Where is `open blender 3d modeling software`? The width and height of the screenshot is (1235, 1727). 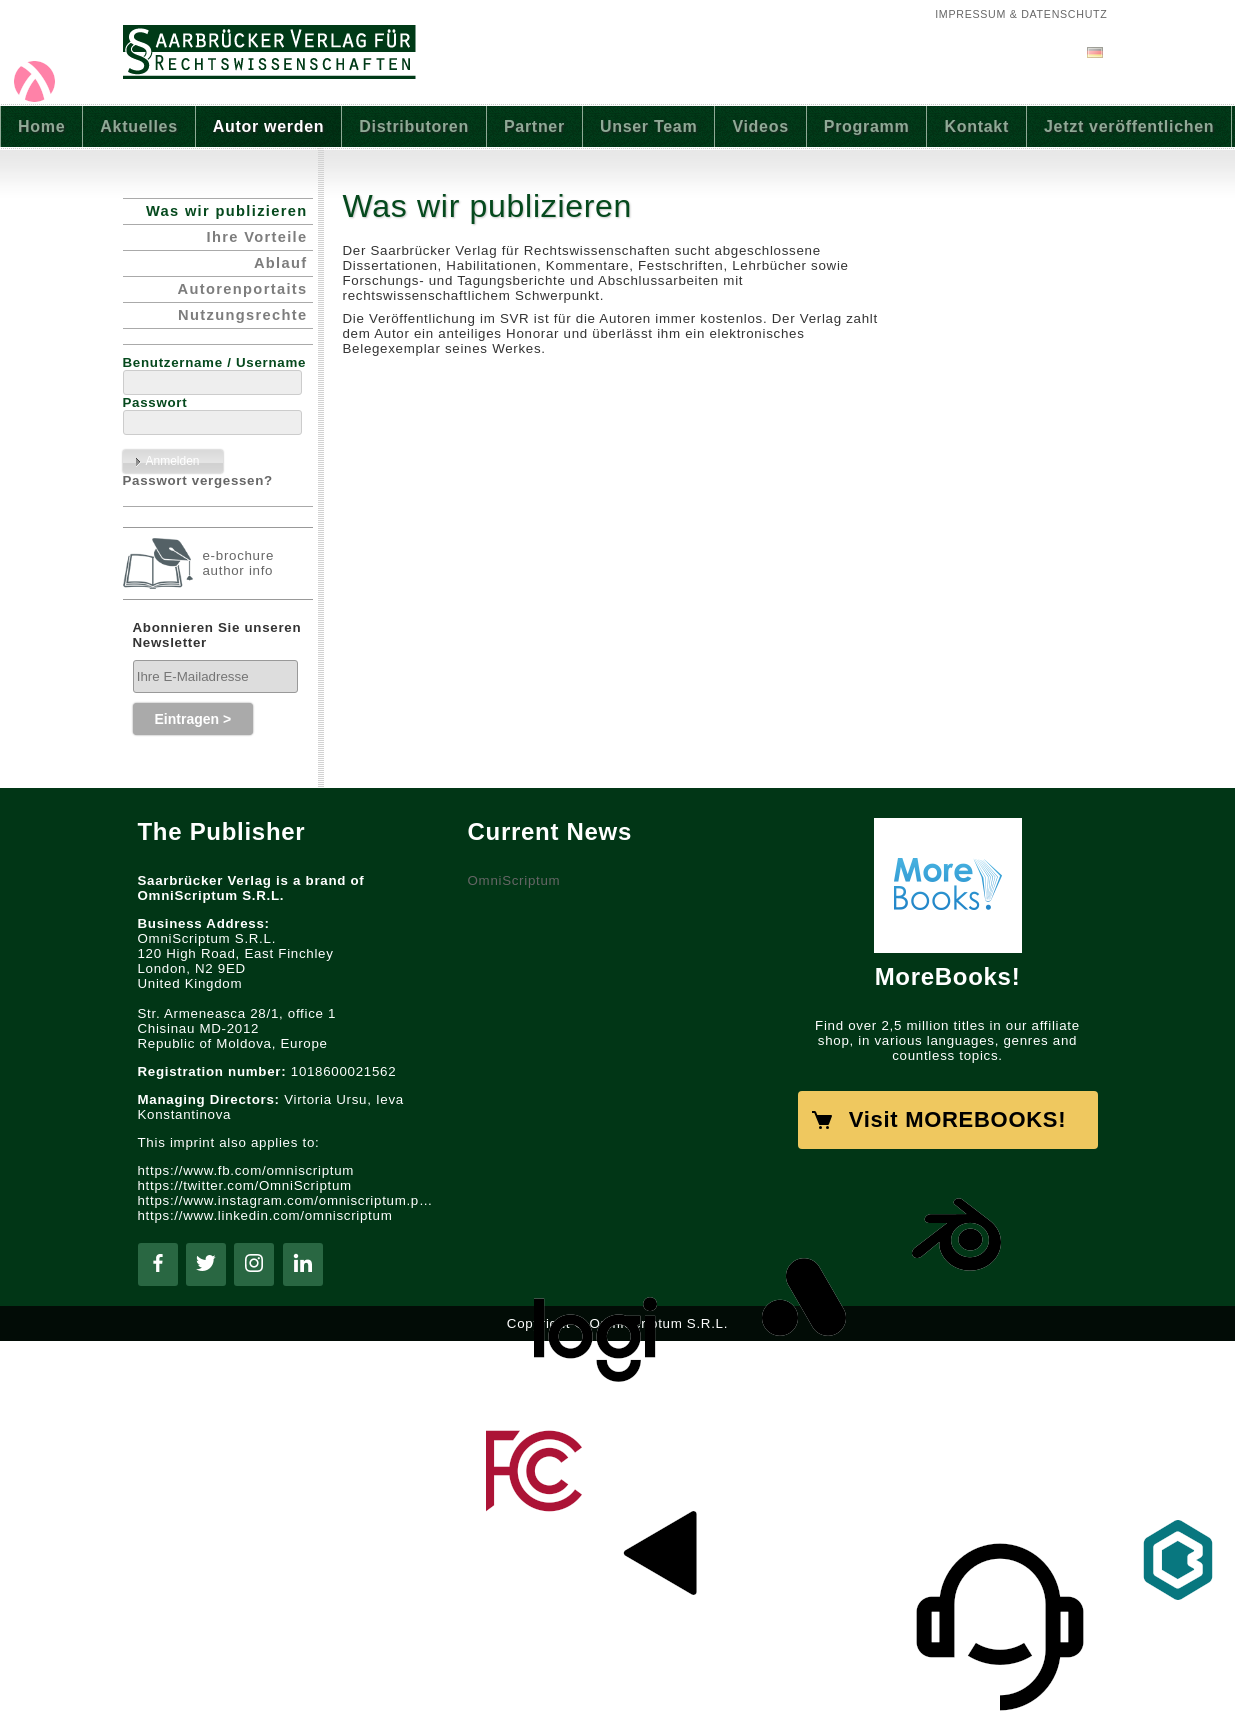 open blender 3d modeling software is located at coordinates (956, 1234).